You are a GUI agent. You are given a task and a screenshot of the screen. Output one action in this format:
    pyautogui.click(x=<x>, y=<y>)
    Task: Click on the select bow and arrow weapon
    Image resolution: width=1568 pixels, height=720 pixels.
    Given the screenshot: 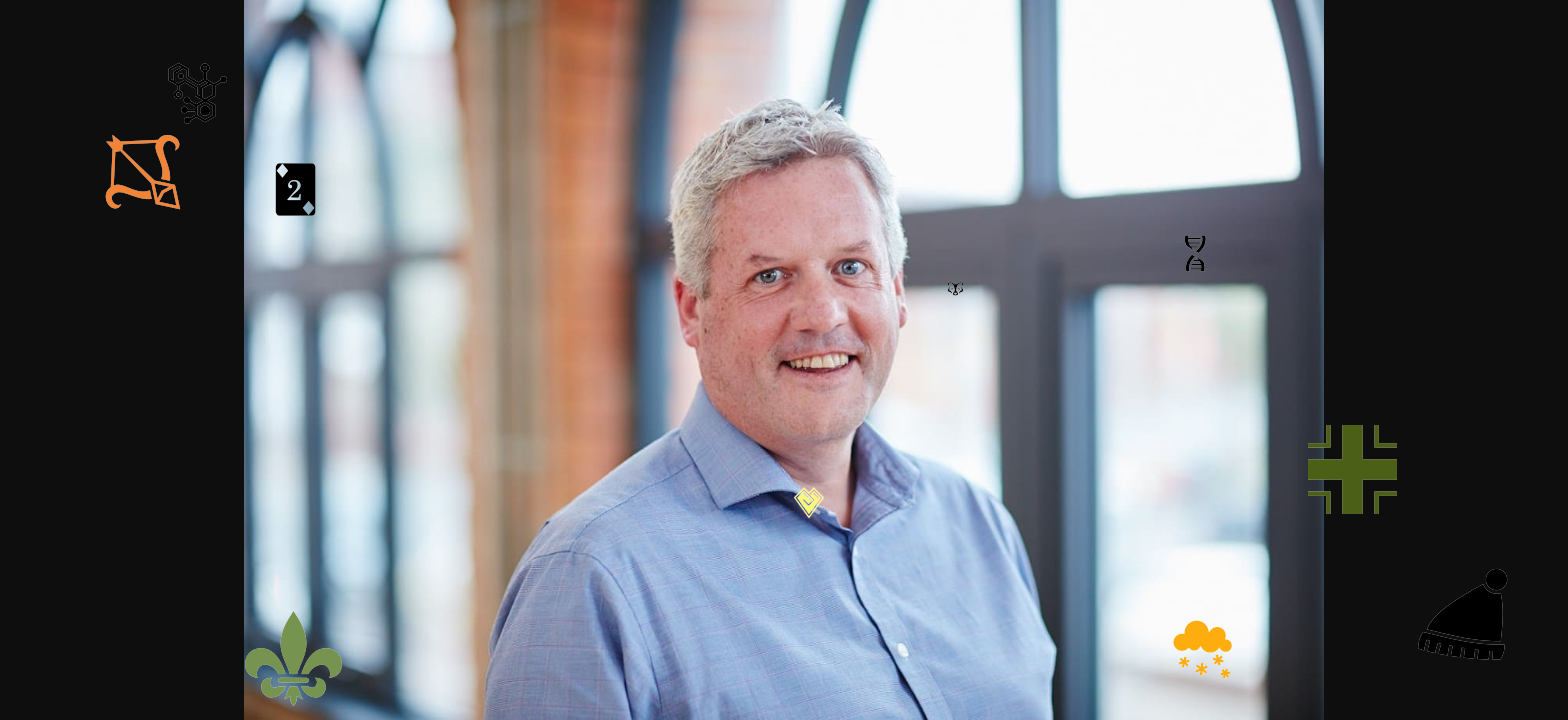 What is the action you would take?
    pyautogui.click(x=143, y=172)
    